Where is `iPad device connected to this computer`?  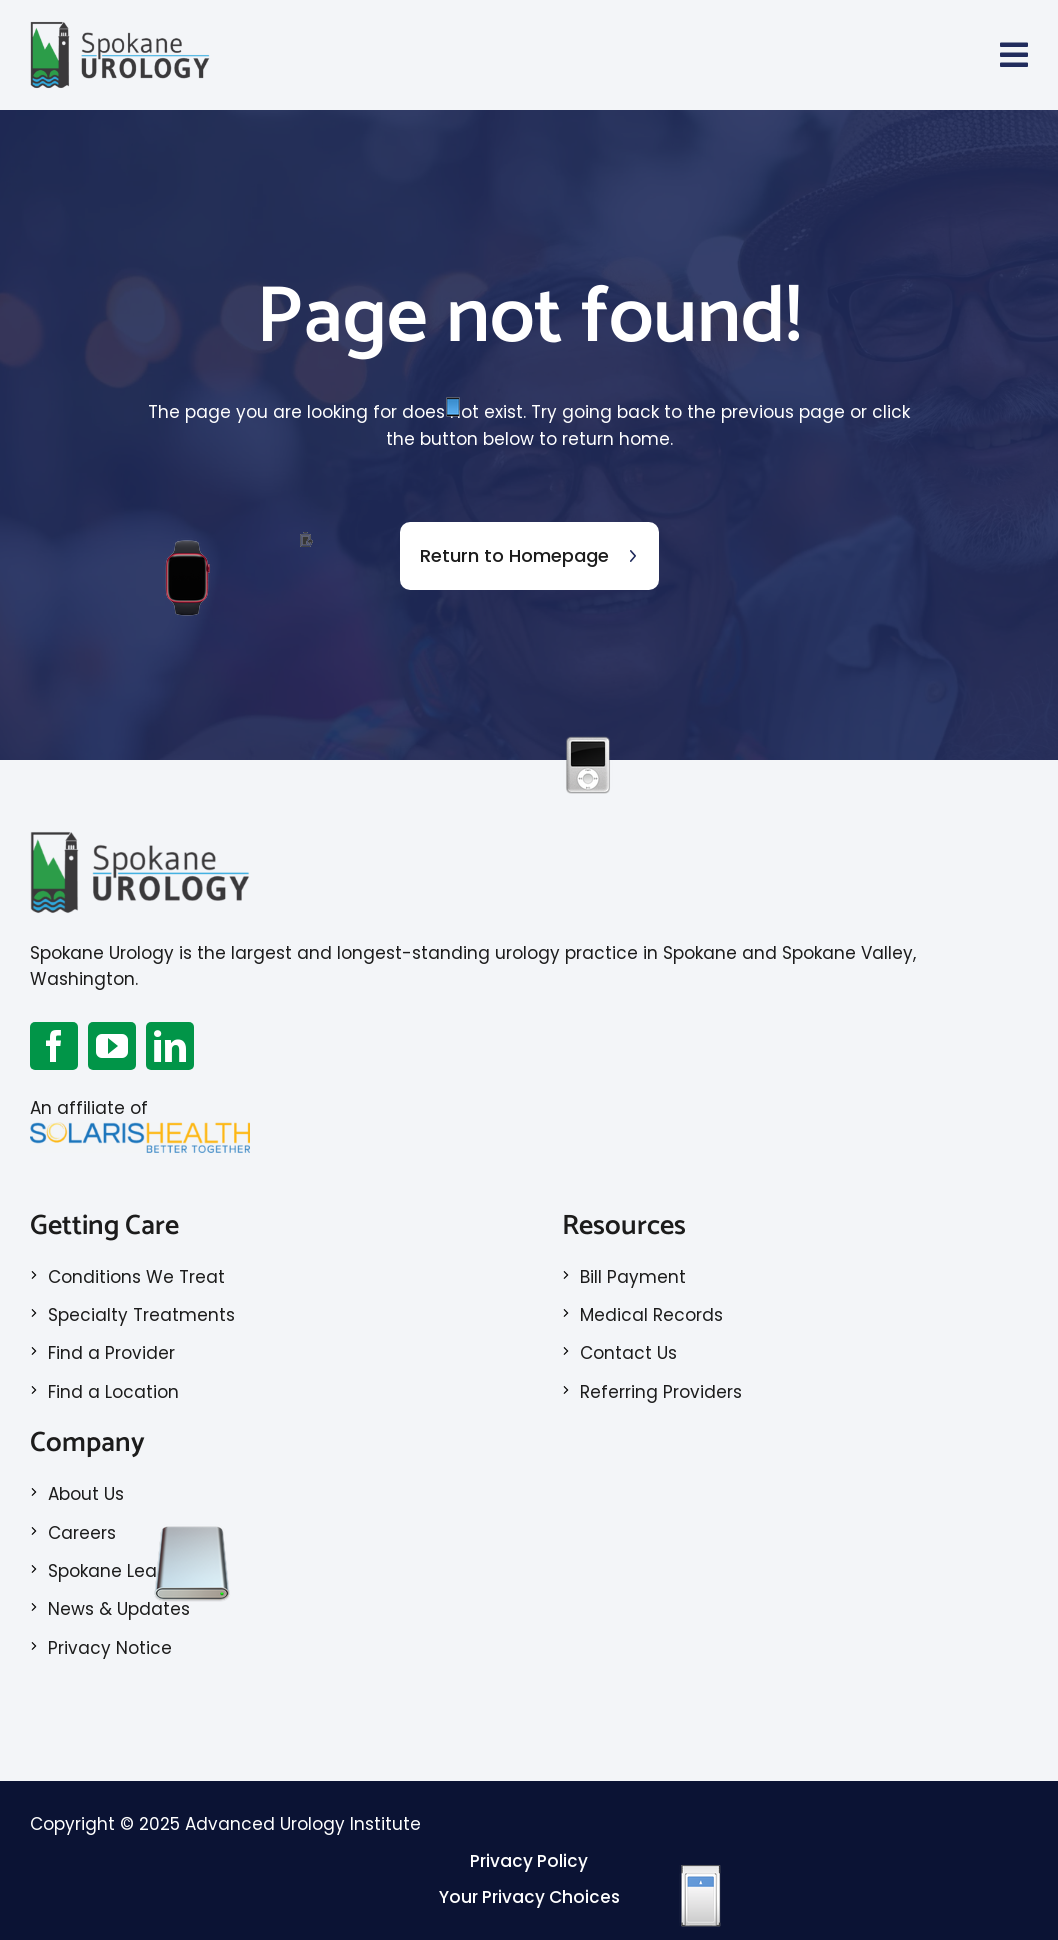
iPad device connected to this computer is located at coordinates (453, 407).